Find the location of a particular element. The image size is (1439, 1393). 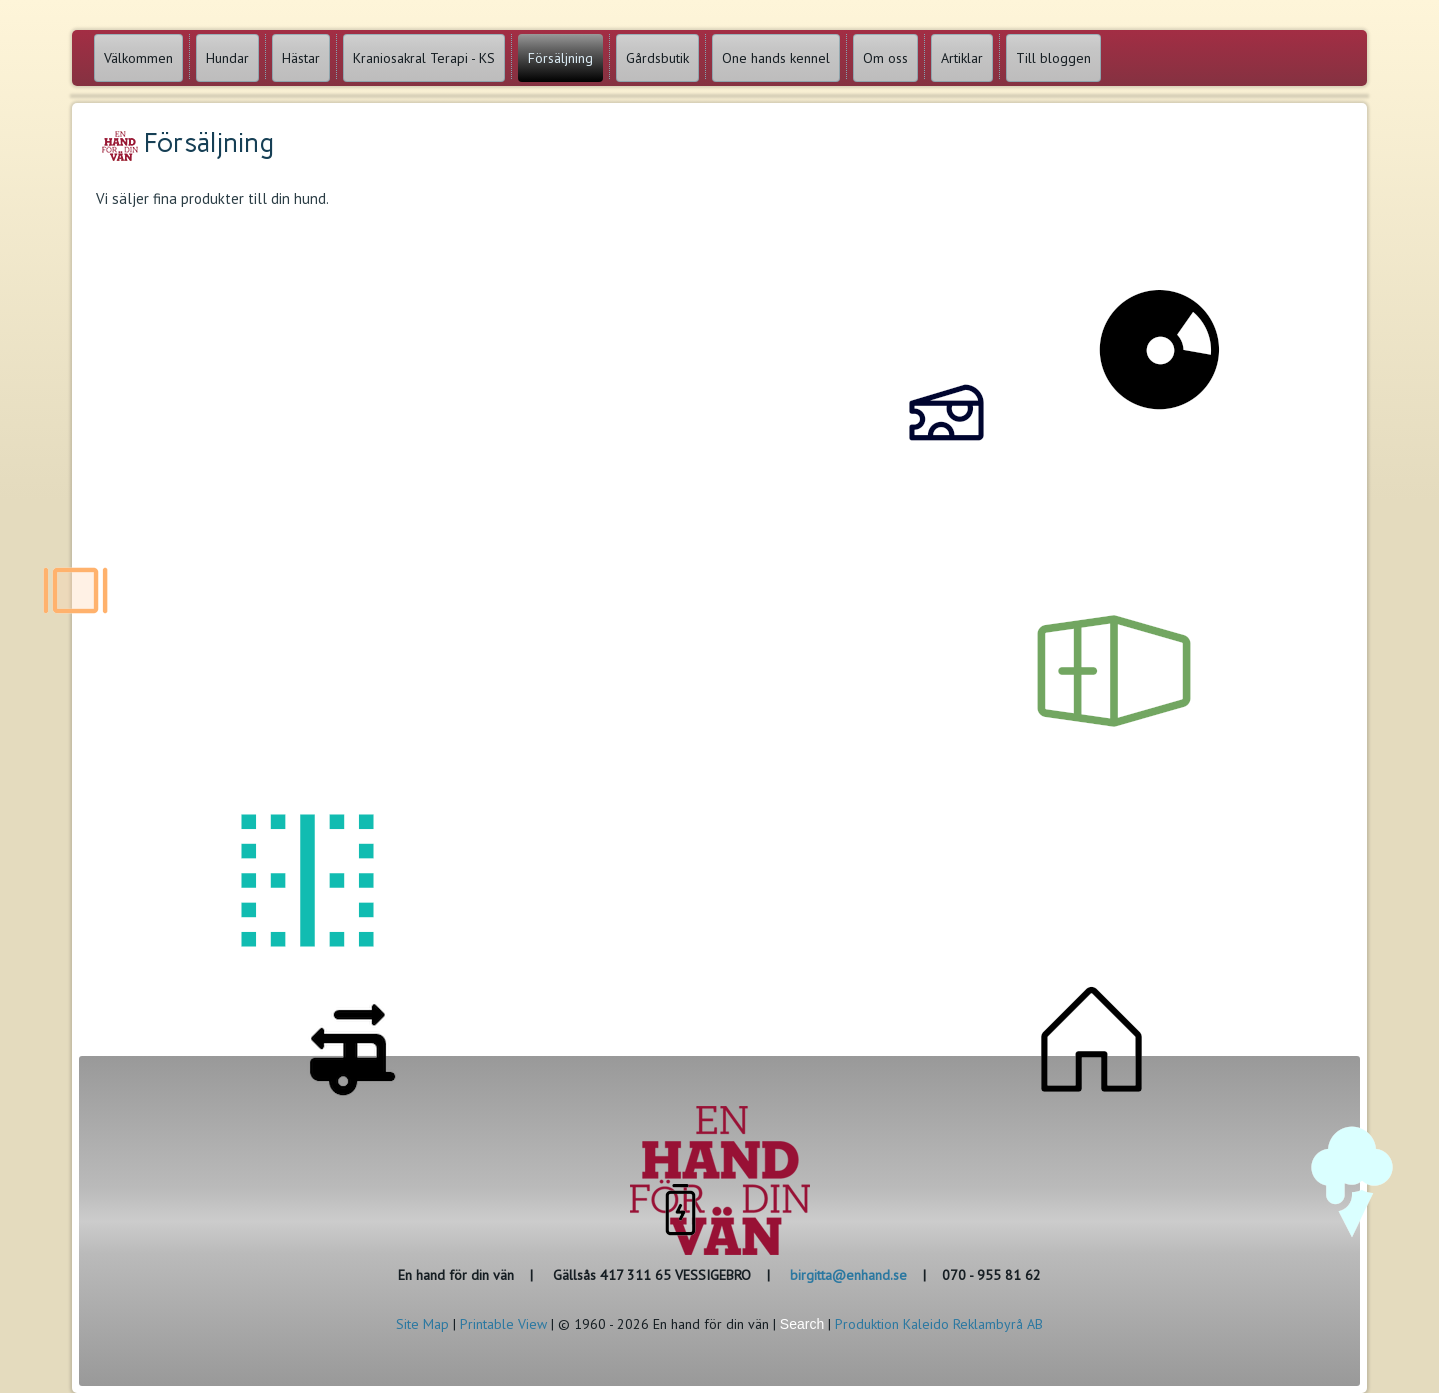

browse dessert or ice cream options is located at coordinates (1352, 1182).